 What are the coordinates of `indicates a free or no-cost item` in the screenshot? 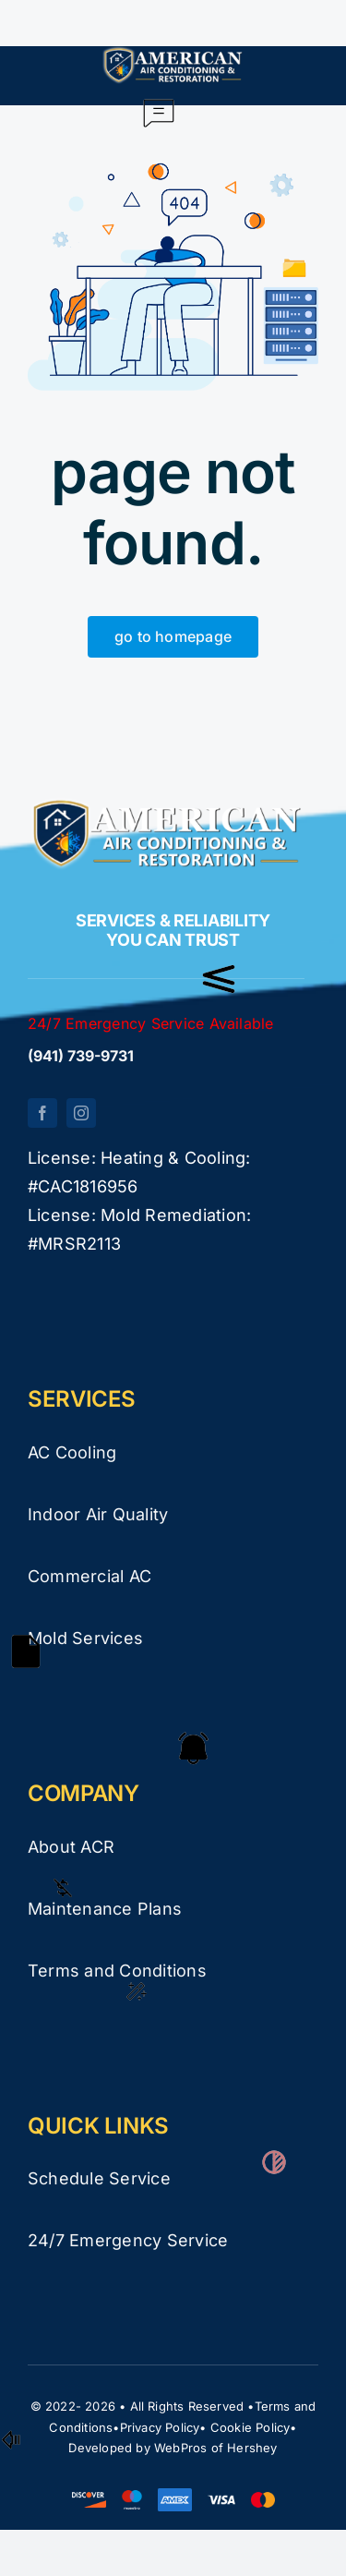 It's located at (63, 1888).